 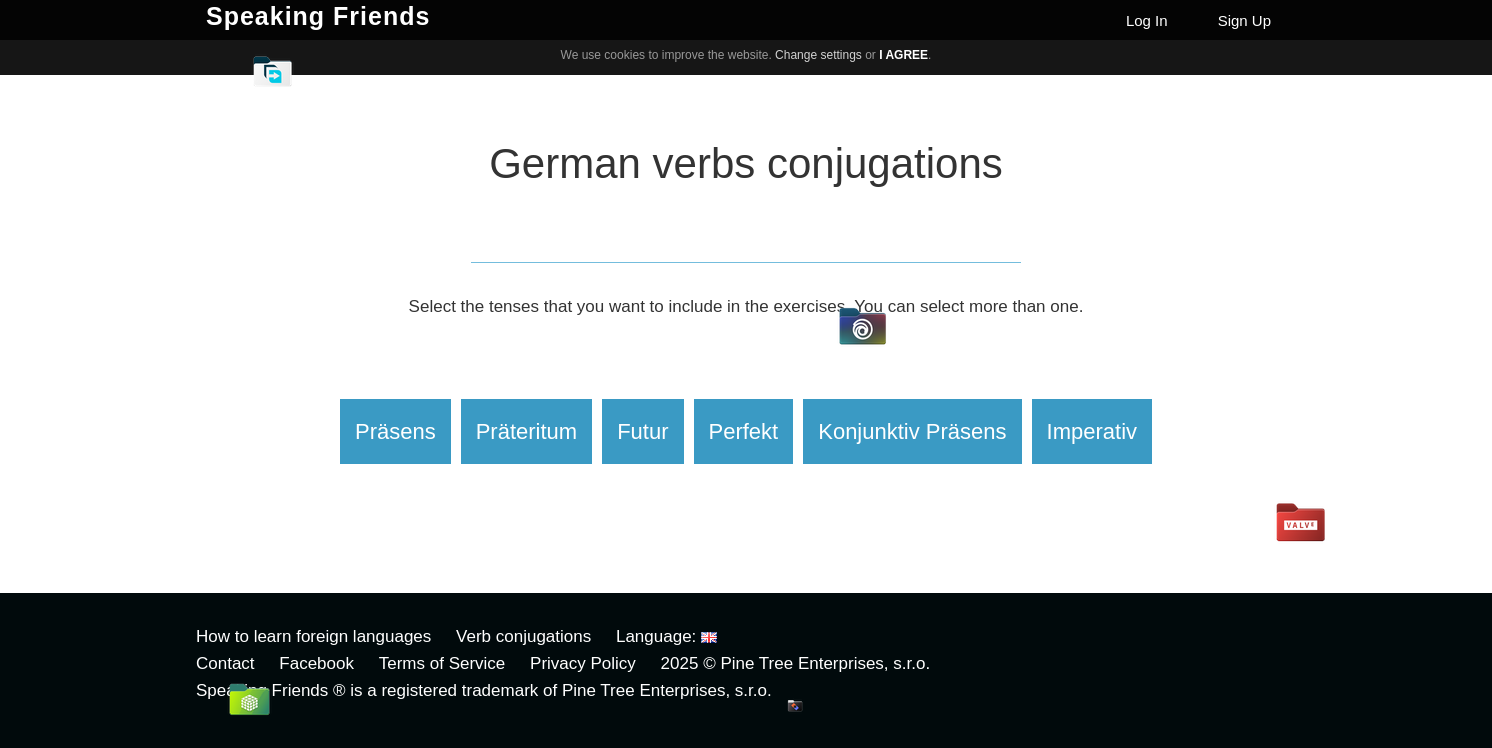 I want to click on open game jolt games folder, so click(x=249, y=700).